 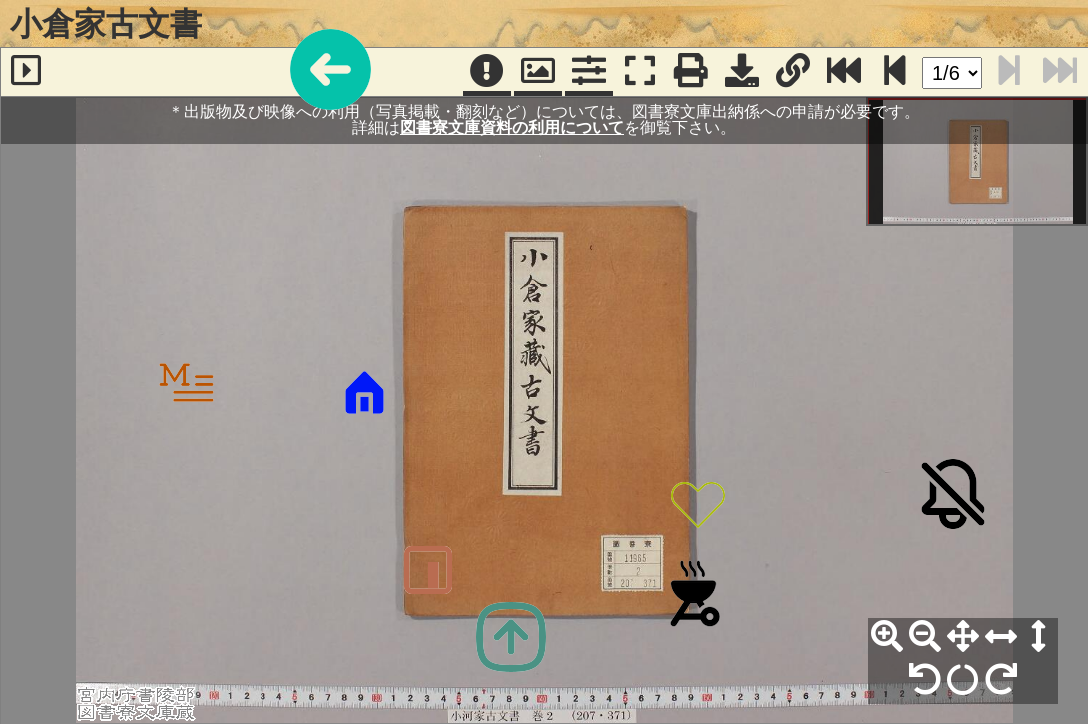 I want to click on go back to the previous screen, so click(x=330, y=69).